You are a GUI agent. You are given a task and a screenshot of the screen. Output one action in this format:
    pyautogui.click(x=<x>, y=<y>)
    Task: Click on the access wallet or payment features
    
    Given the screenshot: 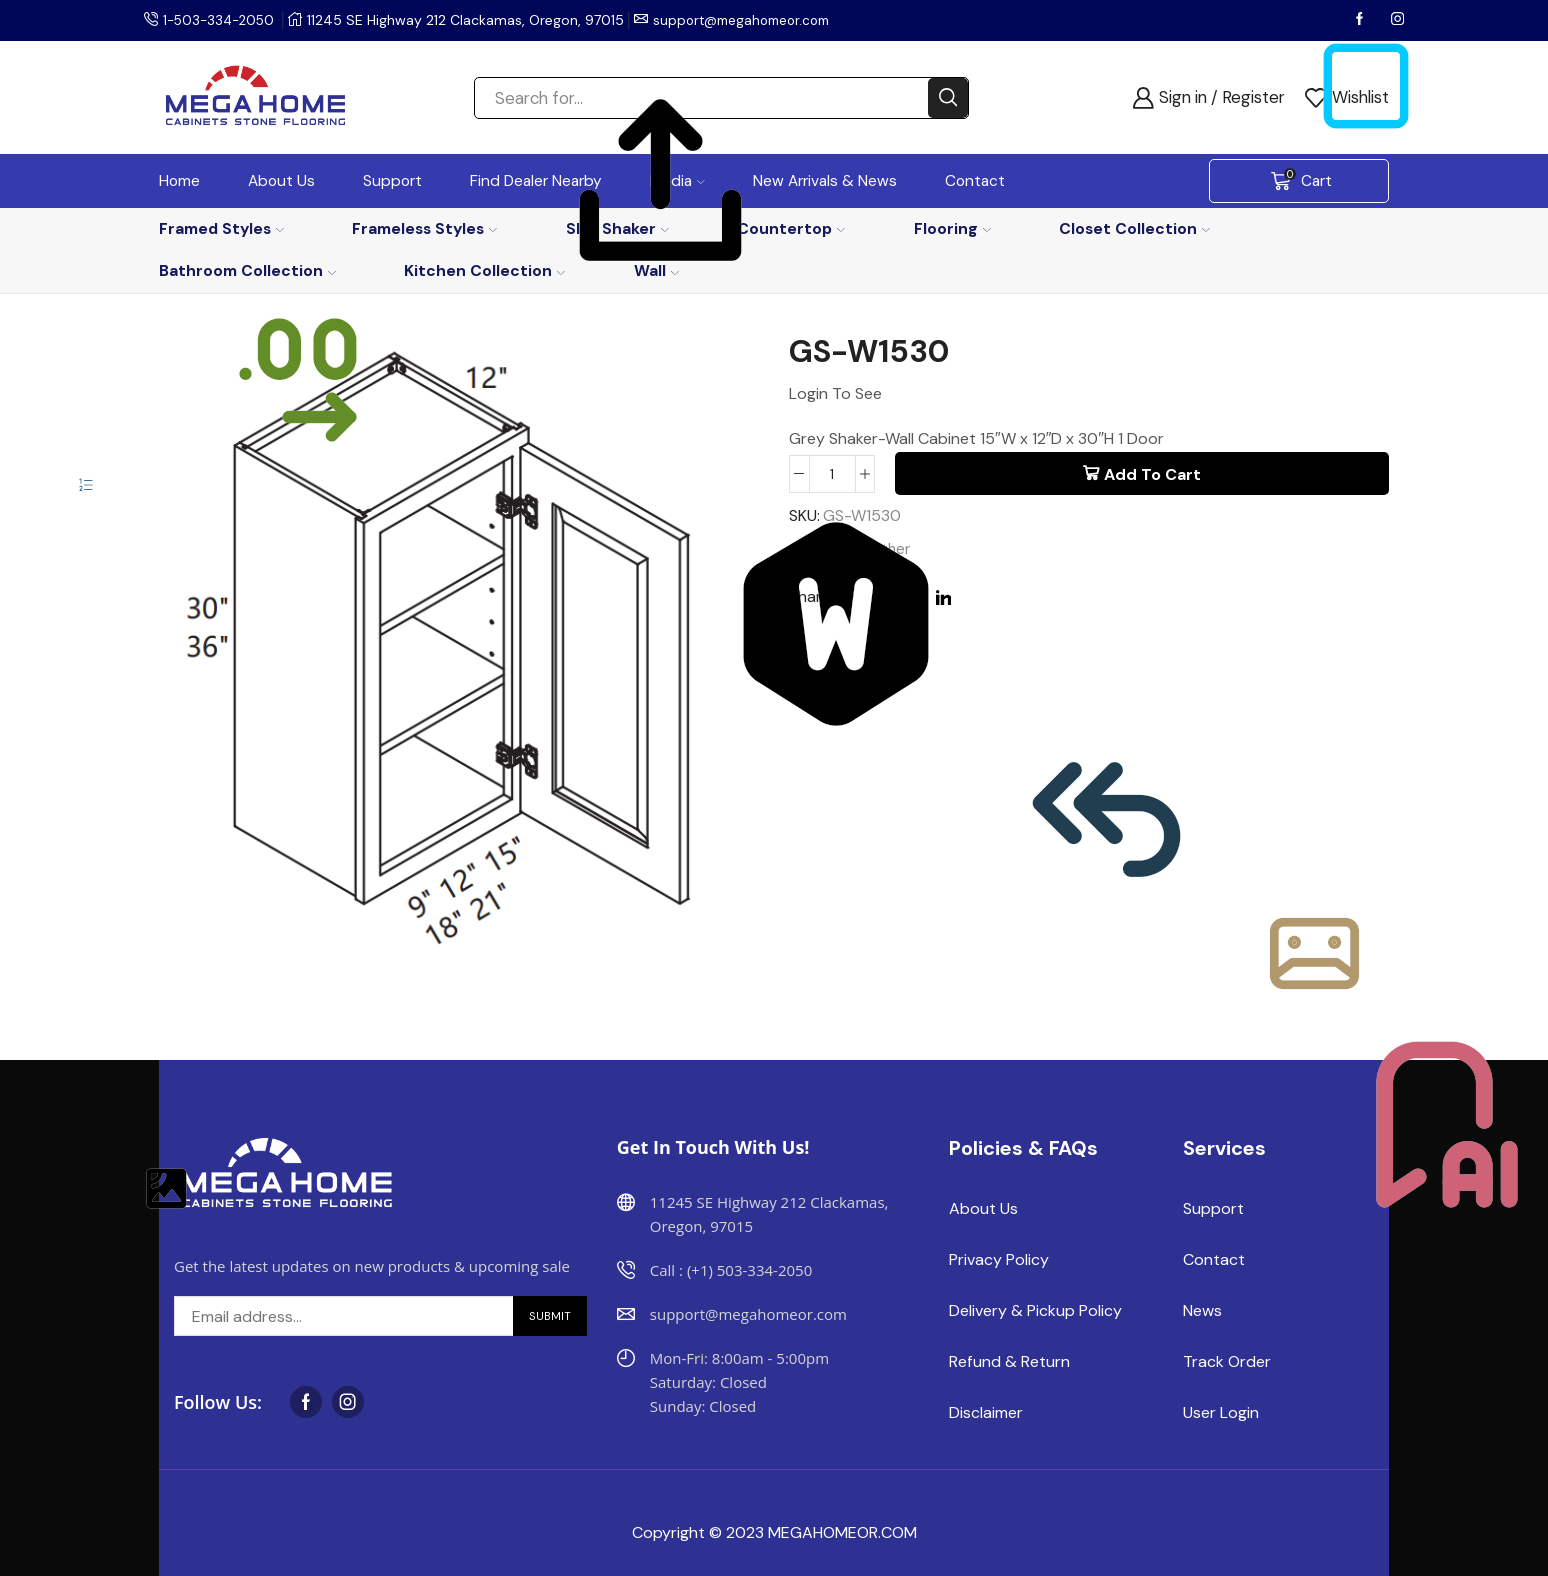 What is the action you would take?
    pyautogui.click(x=836, y=624)
    